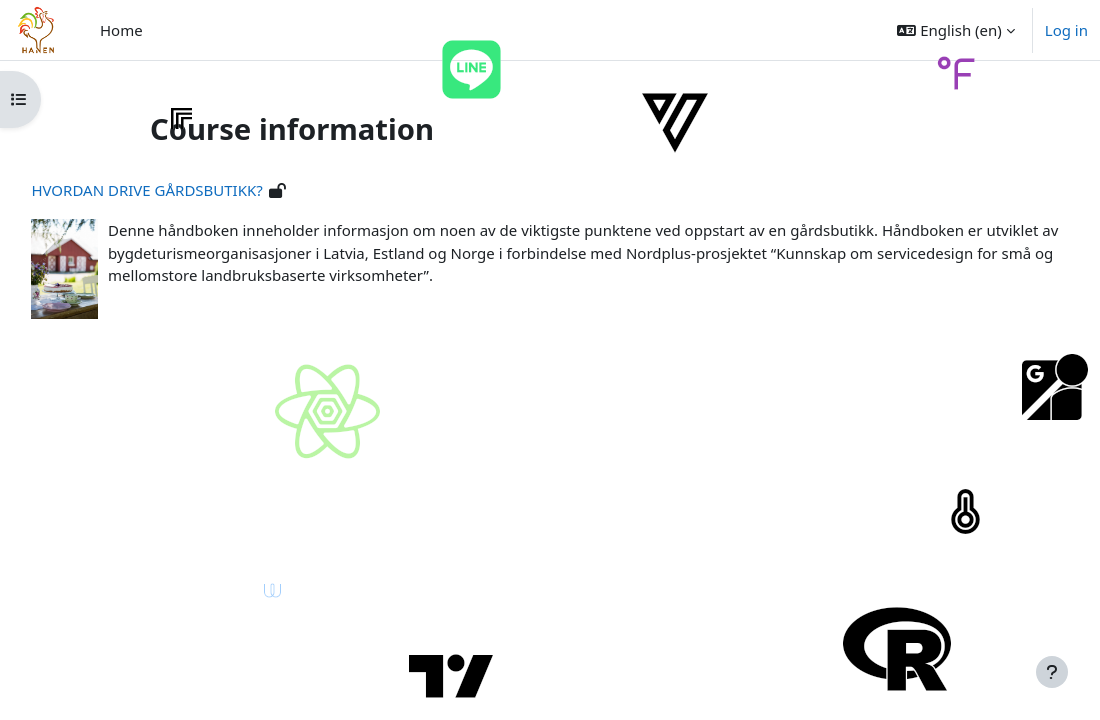 The image size is (1100, 720). Describe the element at coordinates (327, 411) in the screenshot. I see `react query library logo` at that location.